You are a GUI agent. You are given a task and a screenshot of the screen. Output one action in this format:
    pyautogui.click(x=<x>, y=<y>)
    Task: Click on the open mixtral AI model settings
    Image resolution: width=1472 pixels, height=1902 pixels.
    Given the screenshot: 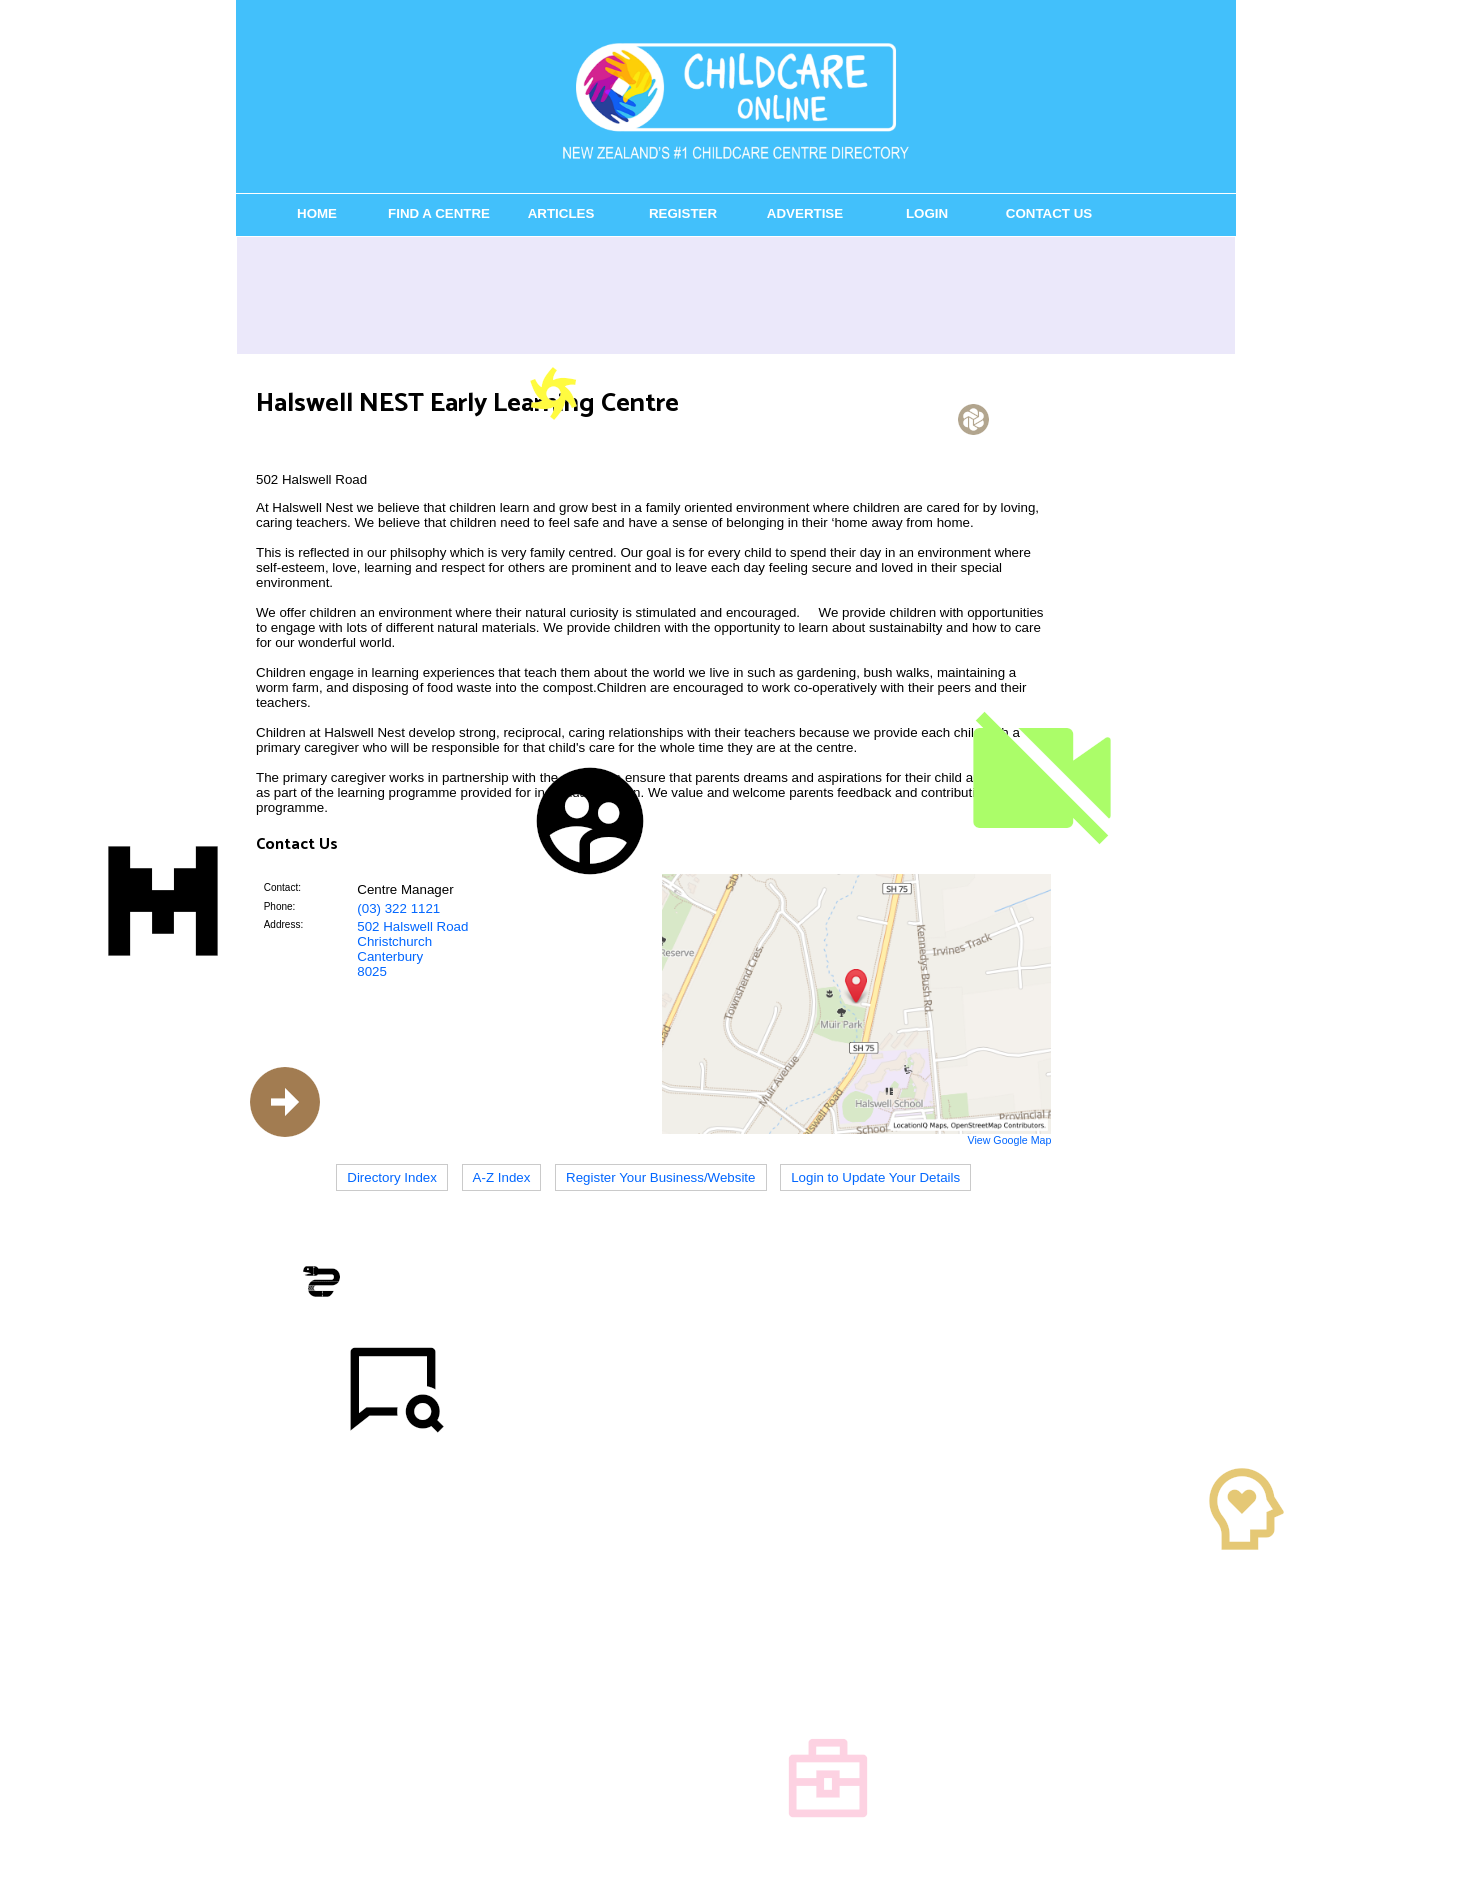 What is the action you would take?
    pyautogui.click(x=163, y=901)
    